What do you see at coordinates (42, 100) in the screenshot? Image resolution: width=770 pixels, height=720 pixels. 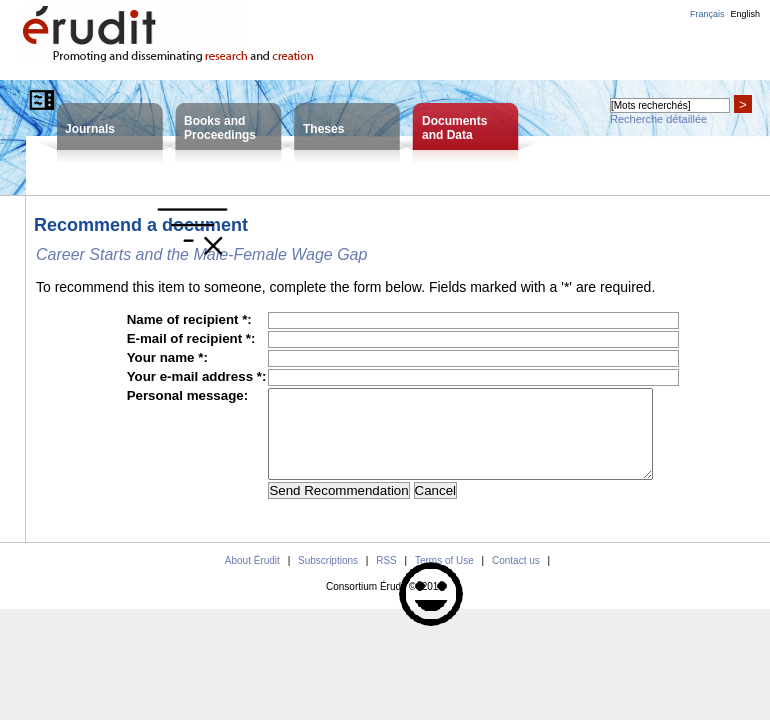 I see `access microwave controls or settings` at bounding box center [42, 100].